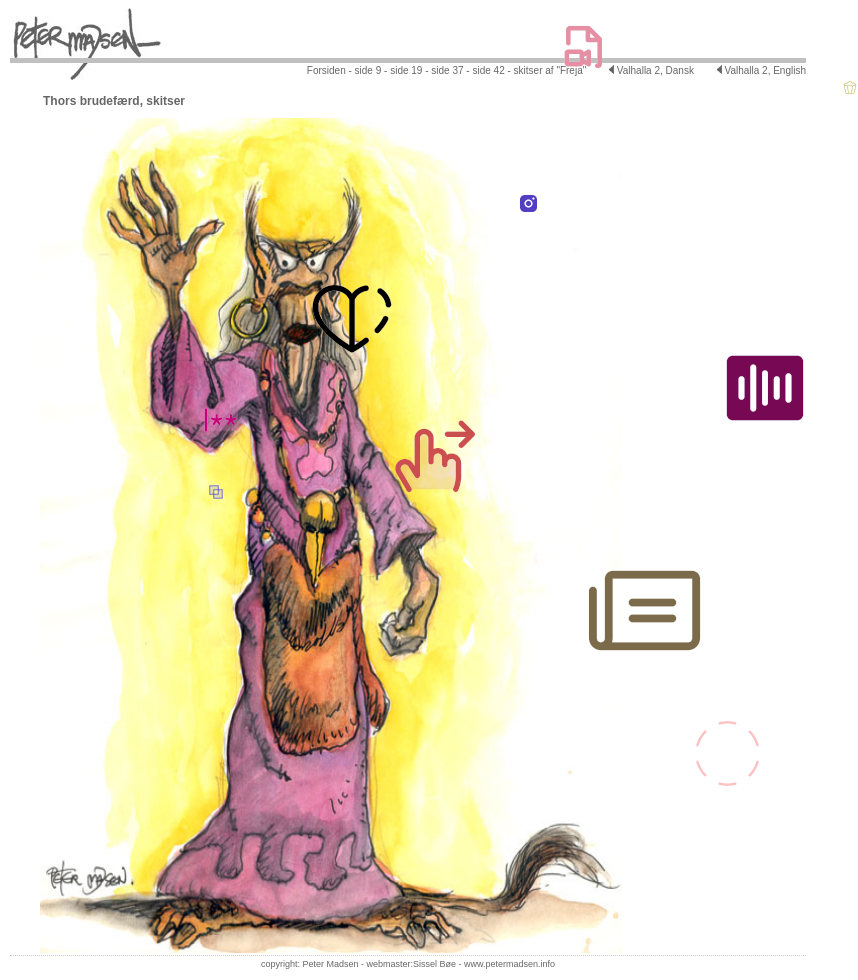 This screenshot has width=858, height=980. What do you see at coordinates (216, 492) in the screenshot?
I see `exclude overlapping areas in a design tool` at bounding box center [216, 492].